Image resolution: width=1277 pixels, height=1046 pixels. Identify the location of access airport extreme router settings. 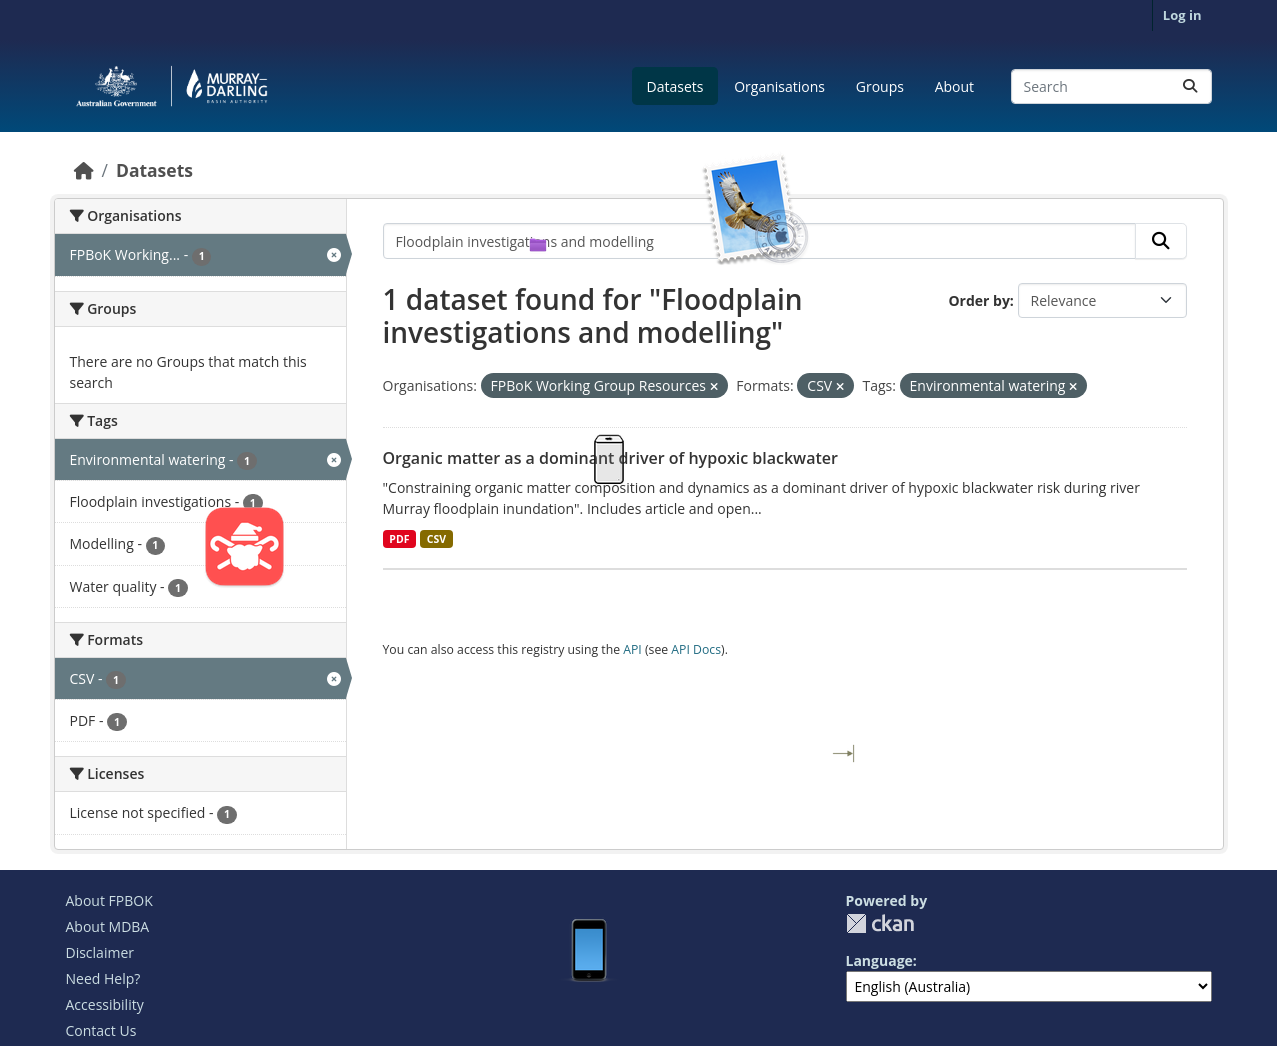
(609, 459).